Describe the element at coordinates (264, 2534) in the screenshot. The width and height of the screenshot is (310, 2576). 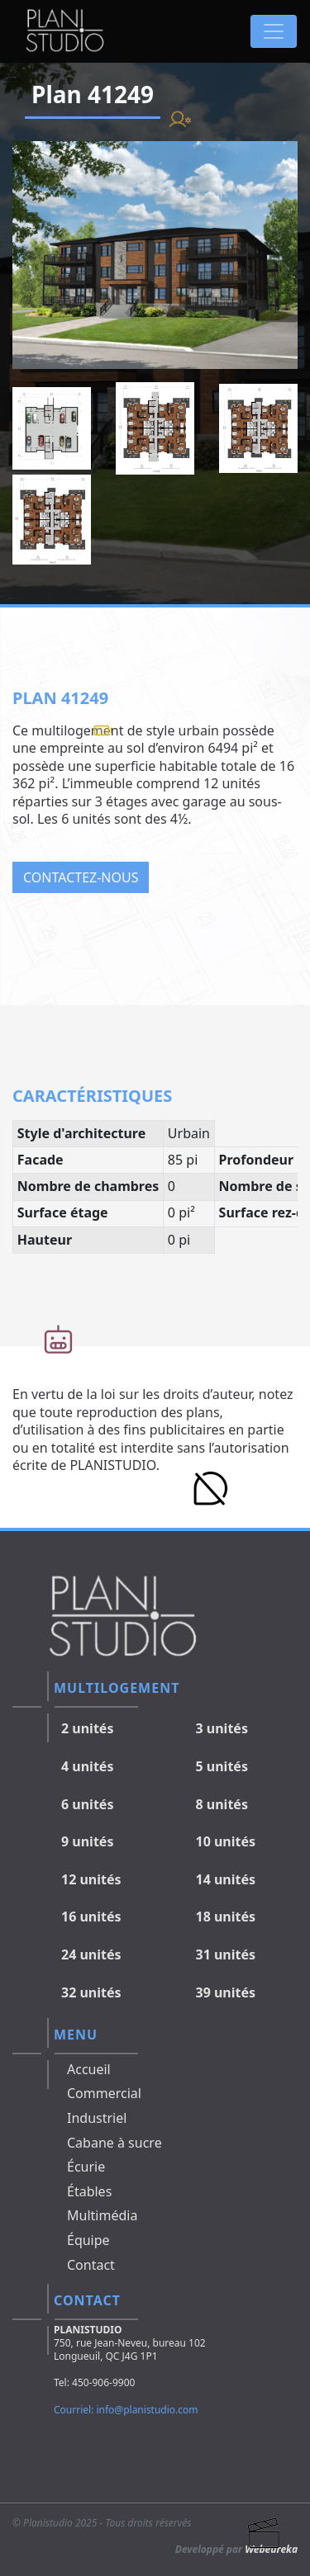
I see `access video or movie content` at that location.